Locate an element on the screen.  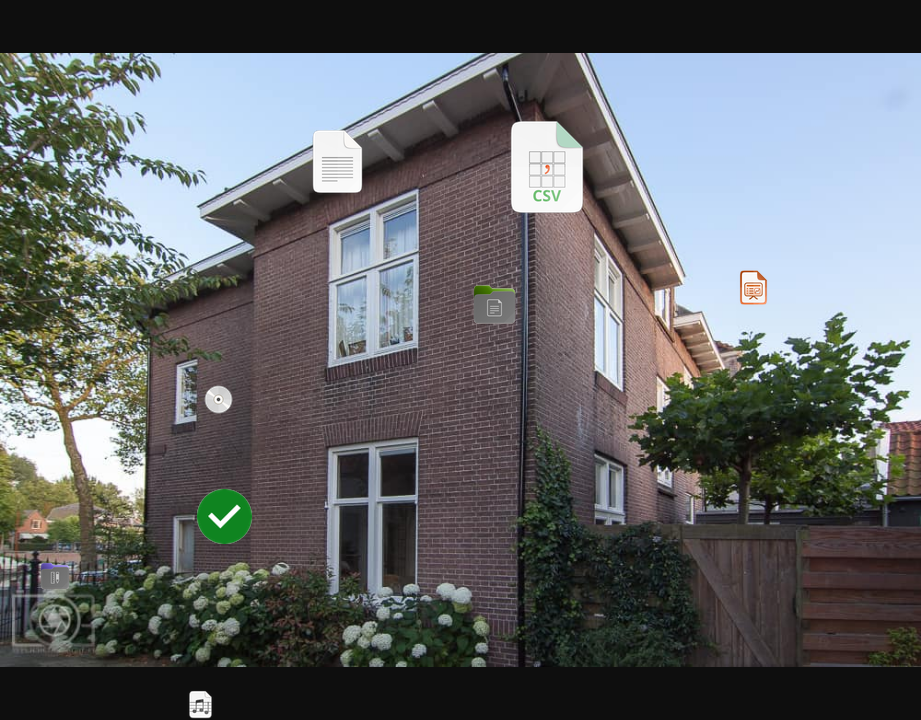
open a plain text file is located at coordinates (337, 161).